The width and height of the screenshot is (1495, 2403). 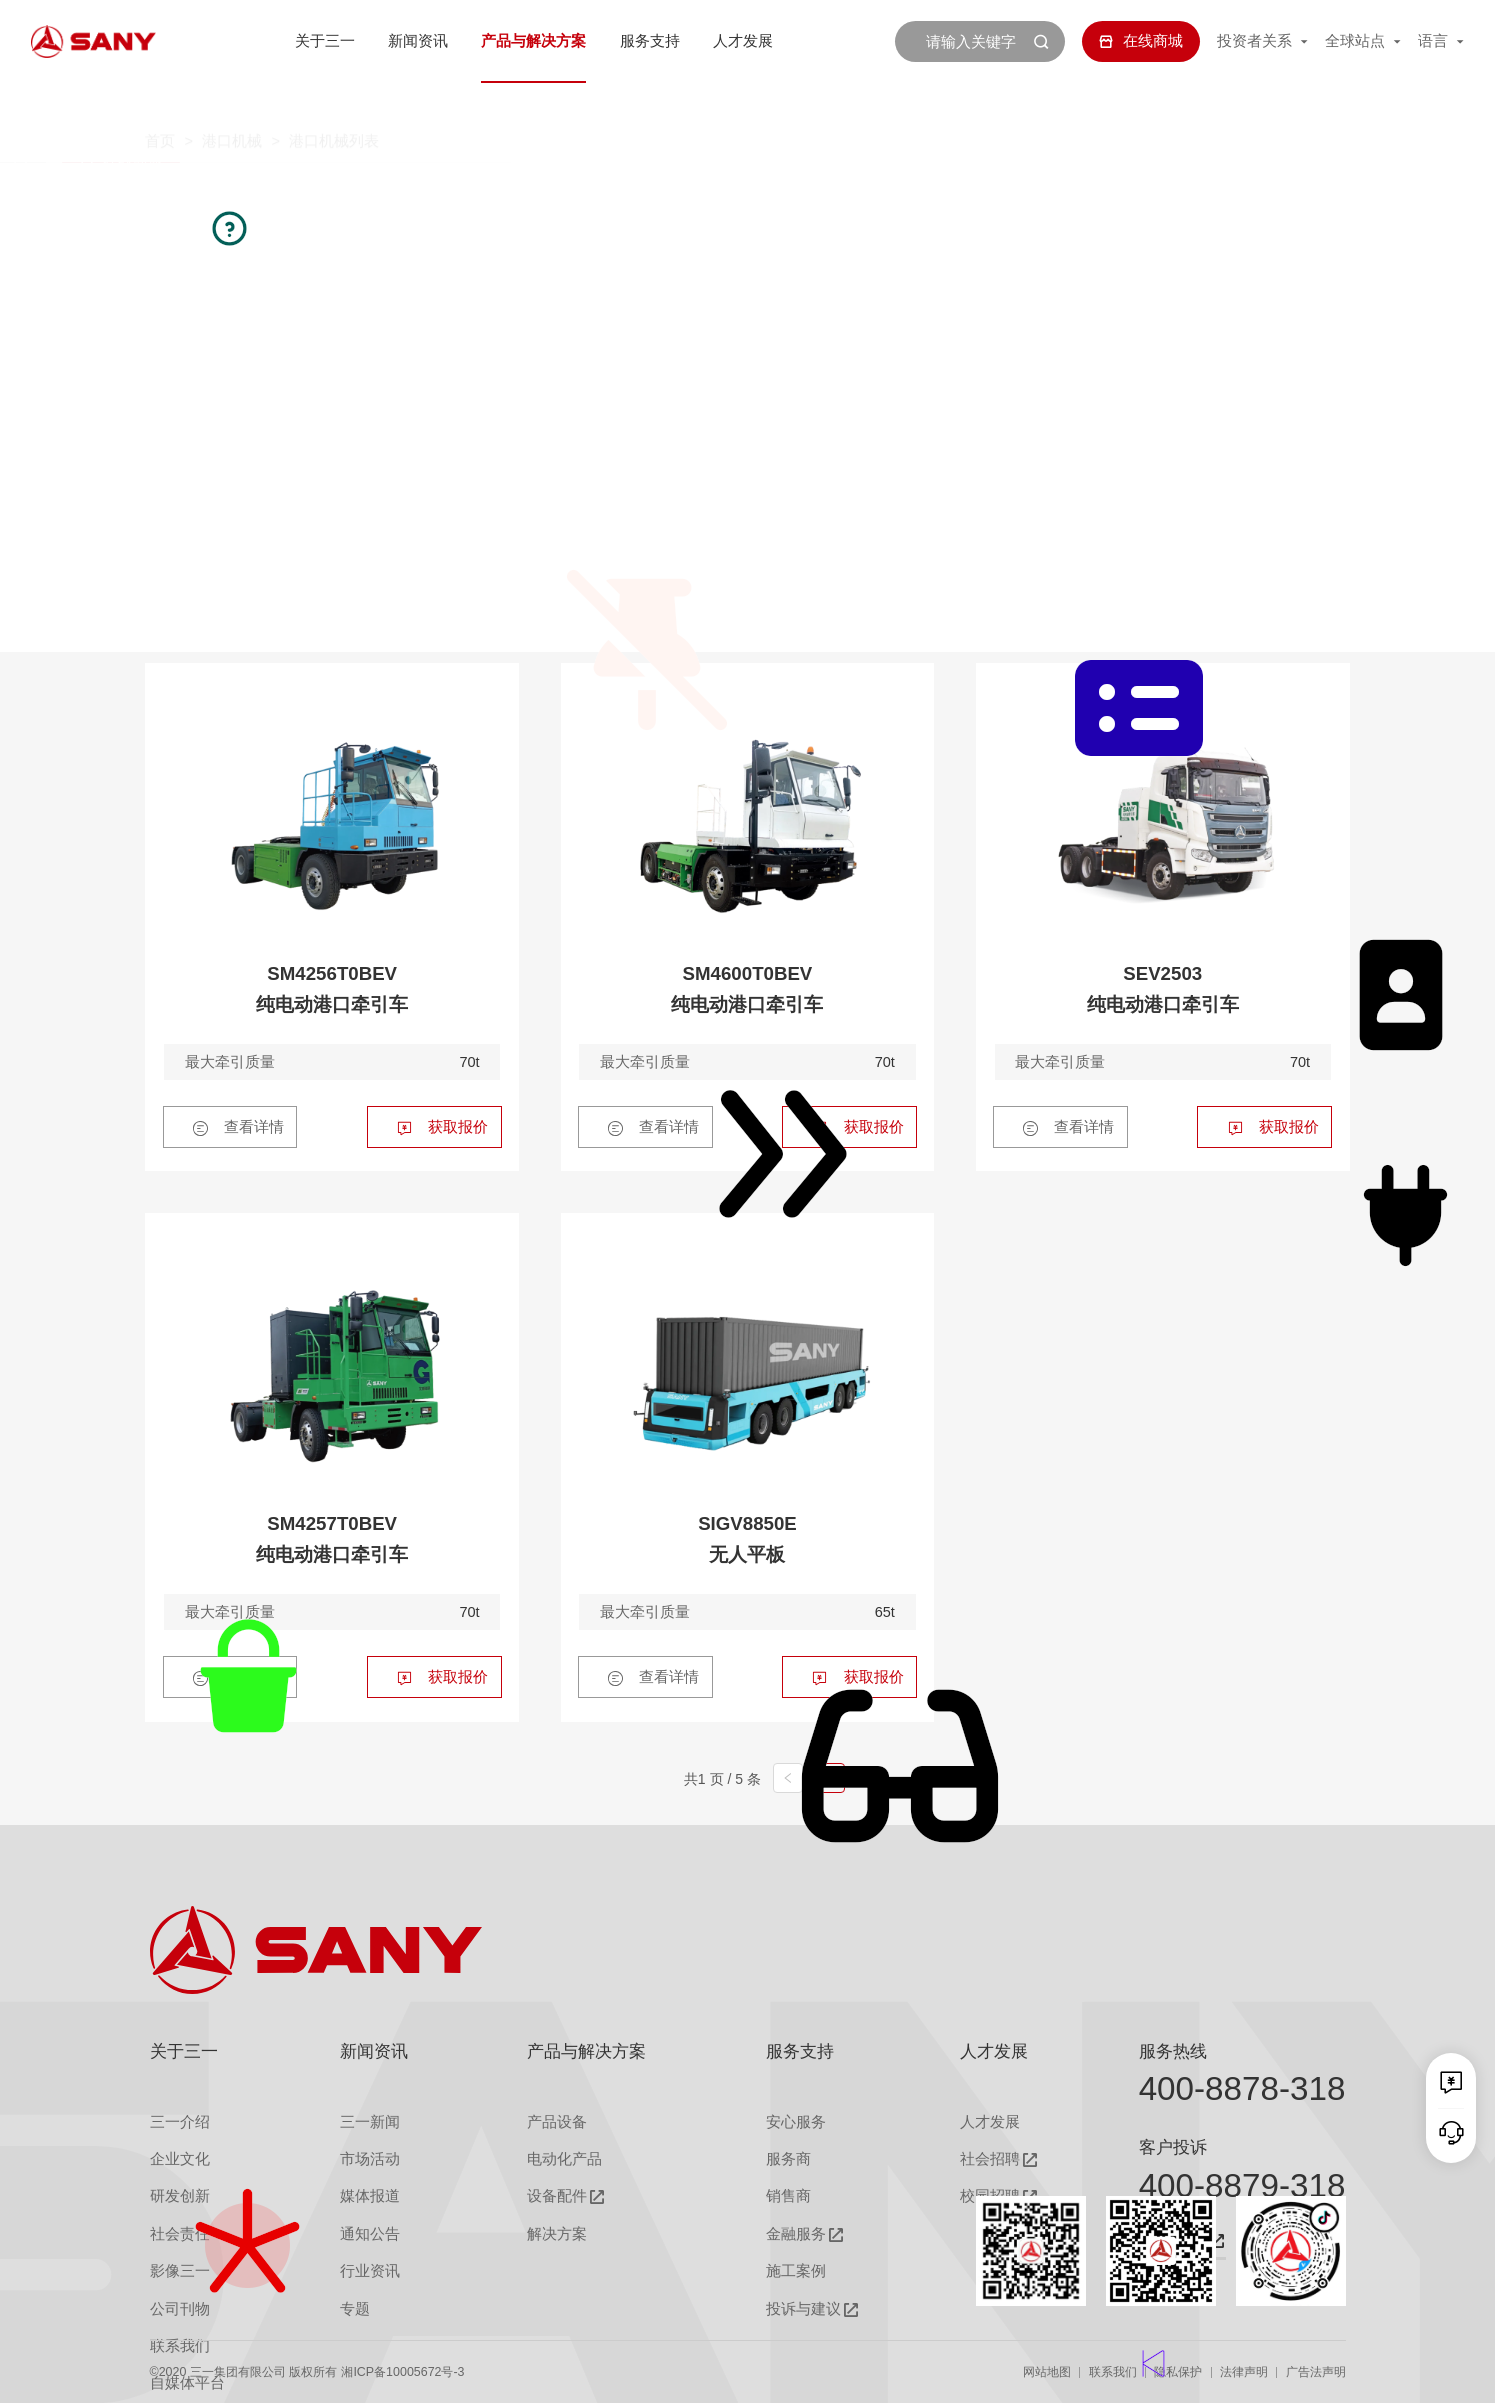 What do you see at coordinates (247, 2245) in the screenshot?
I see `indicates a required field in a form` at bounding box center [247, 2245].